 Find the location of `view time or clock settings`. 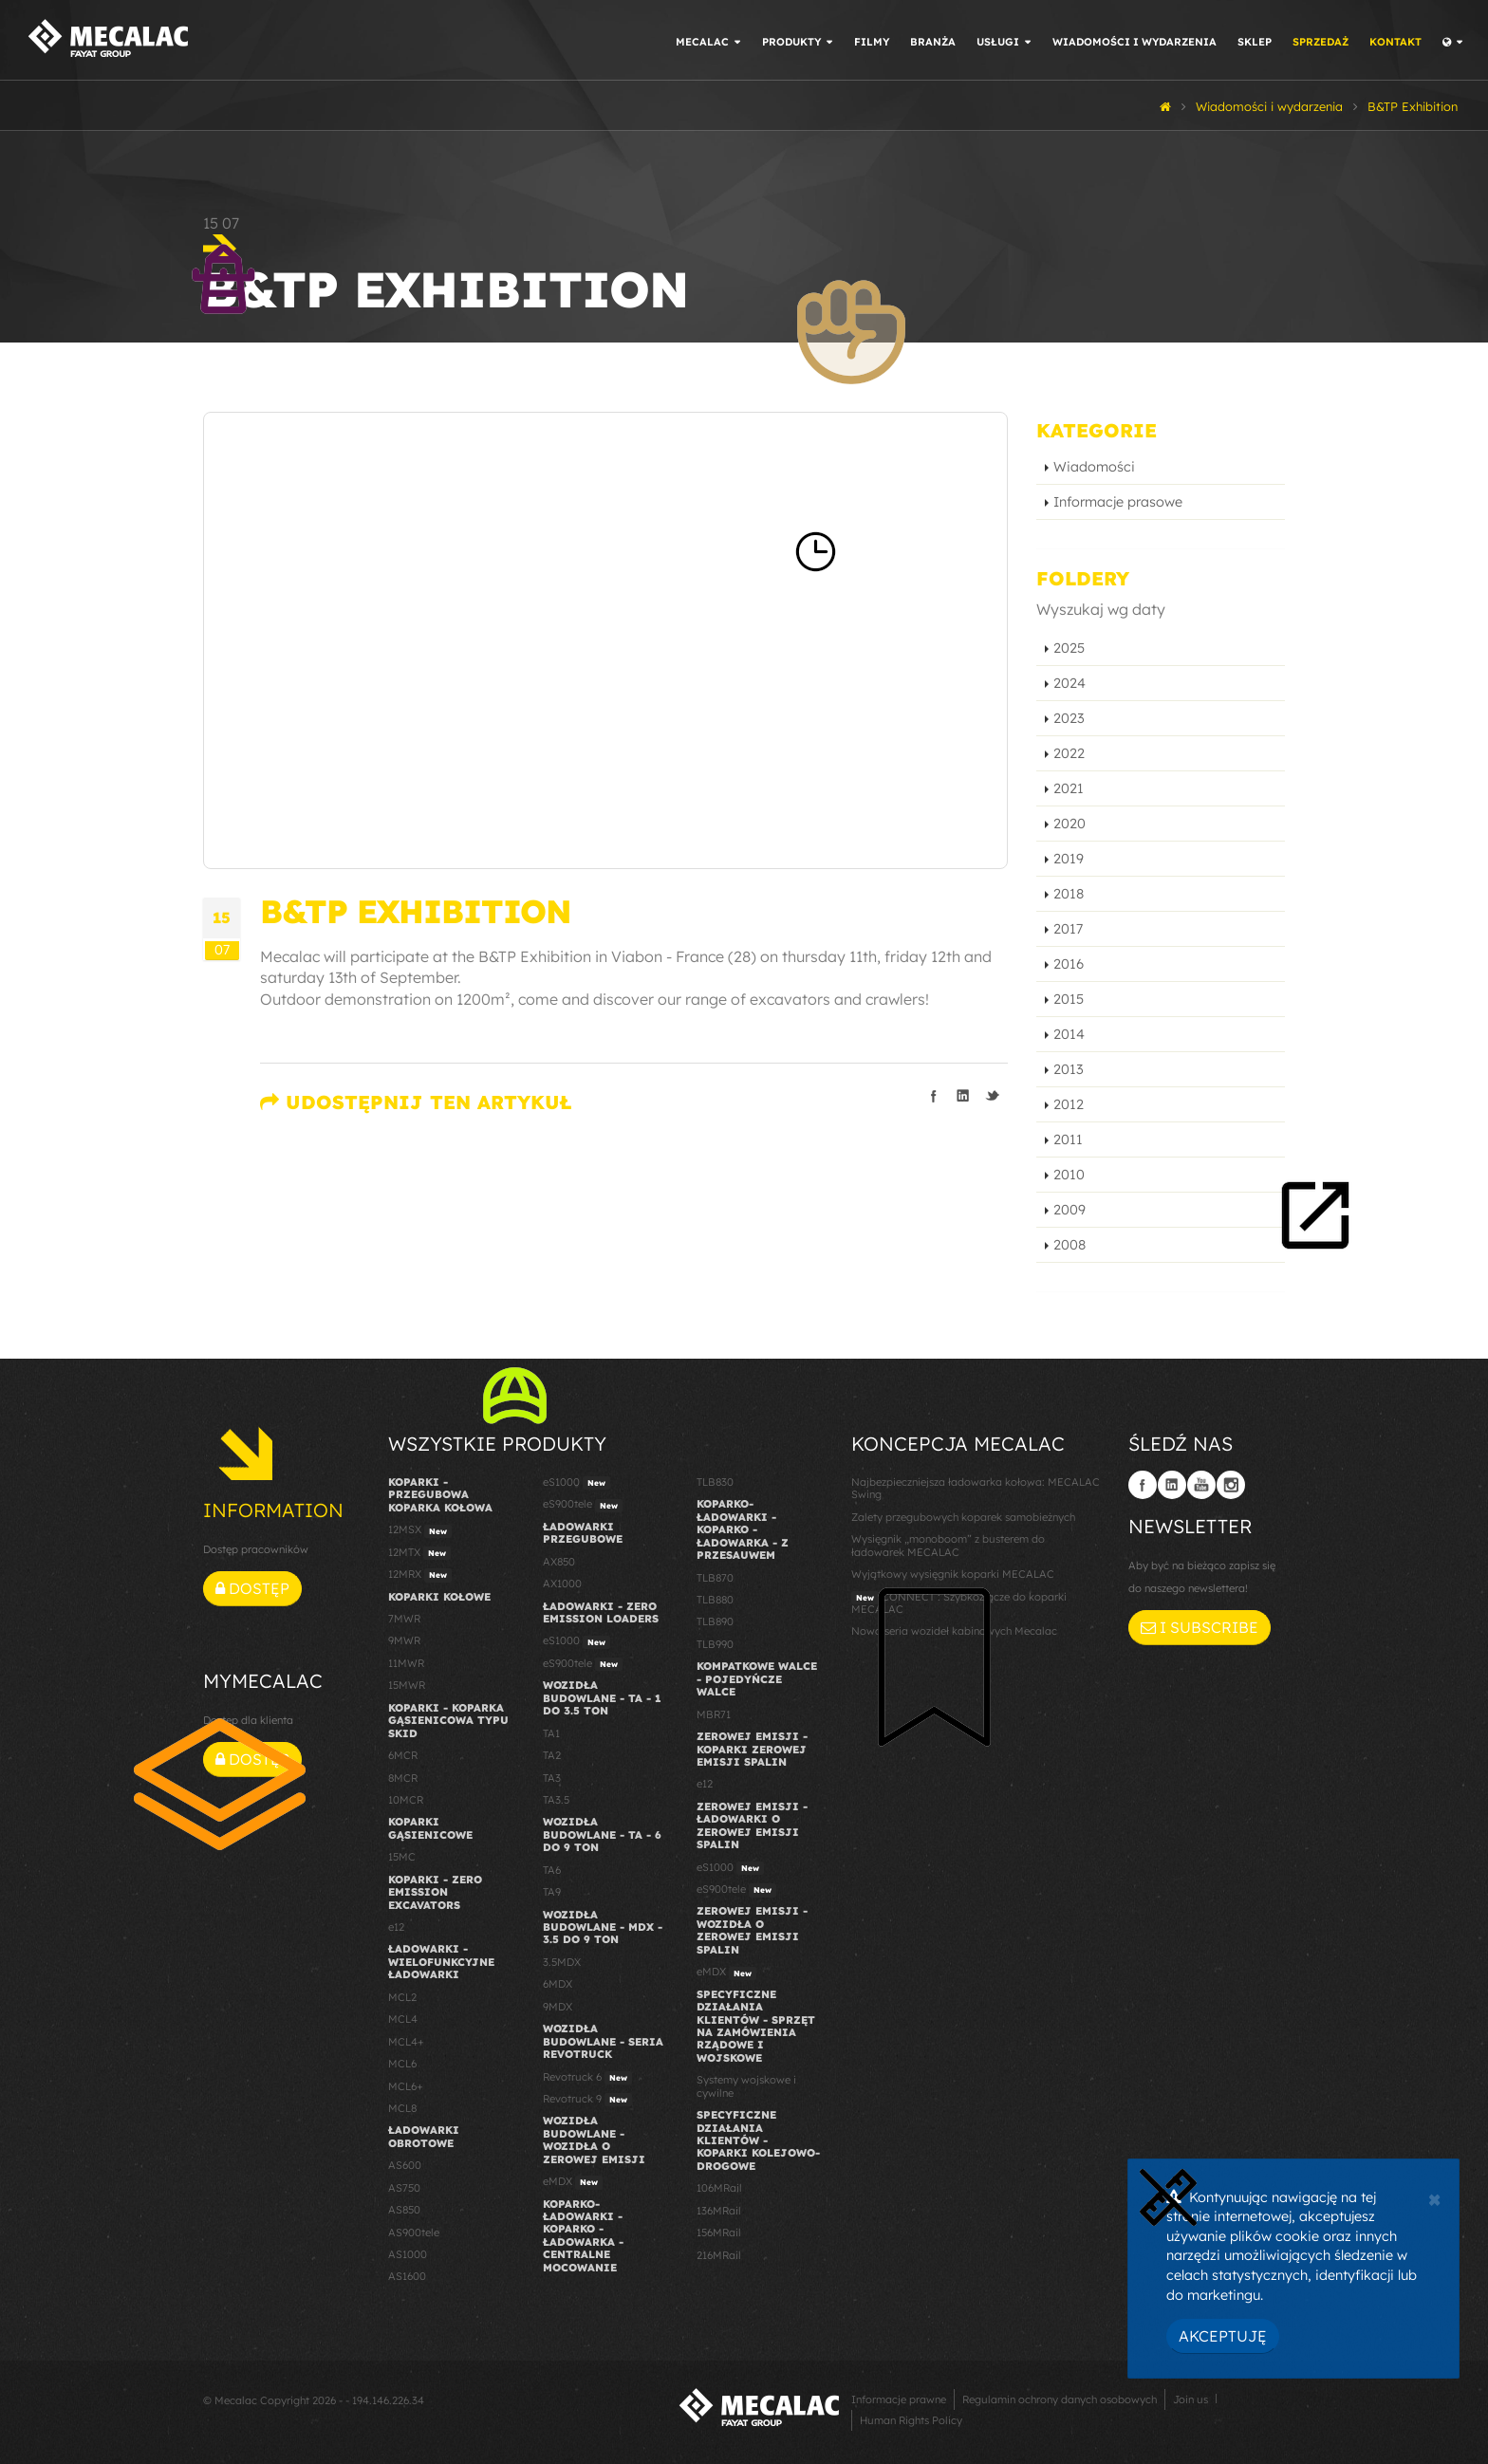

view time or clock settings is located at coordinates (815, 551).